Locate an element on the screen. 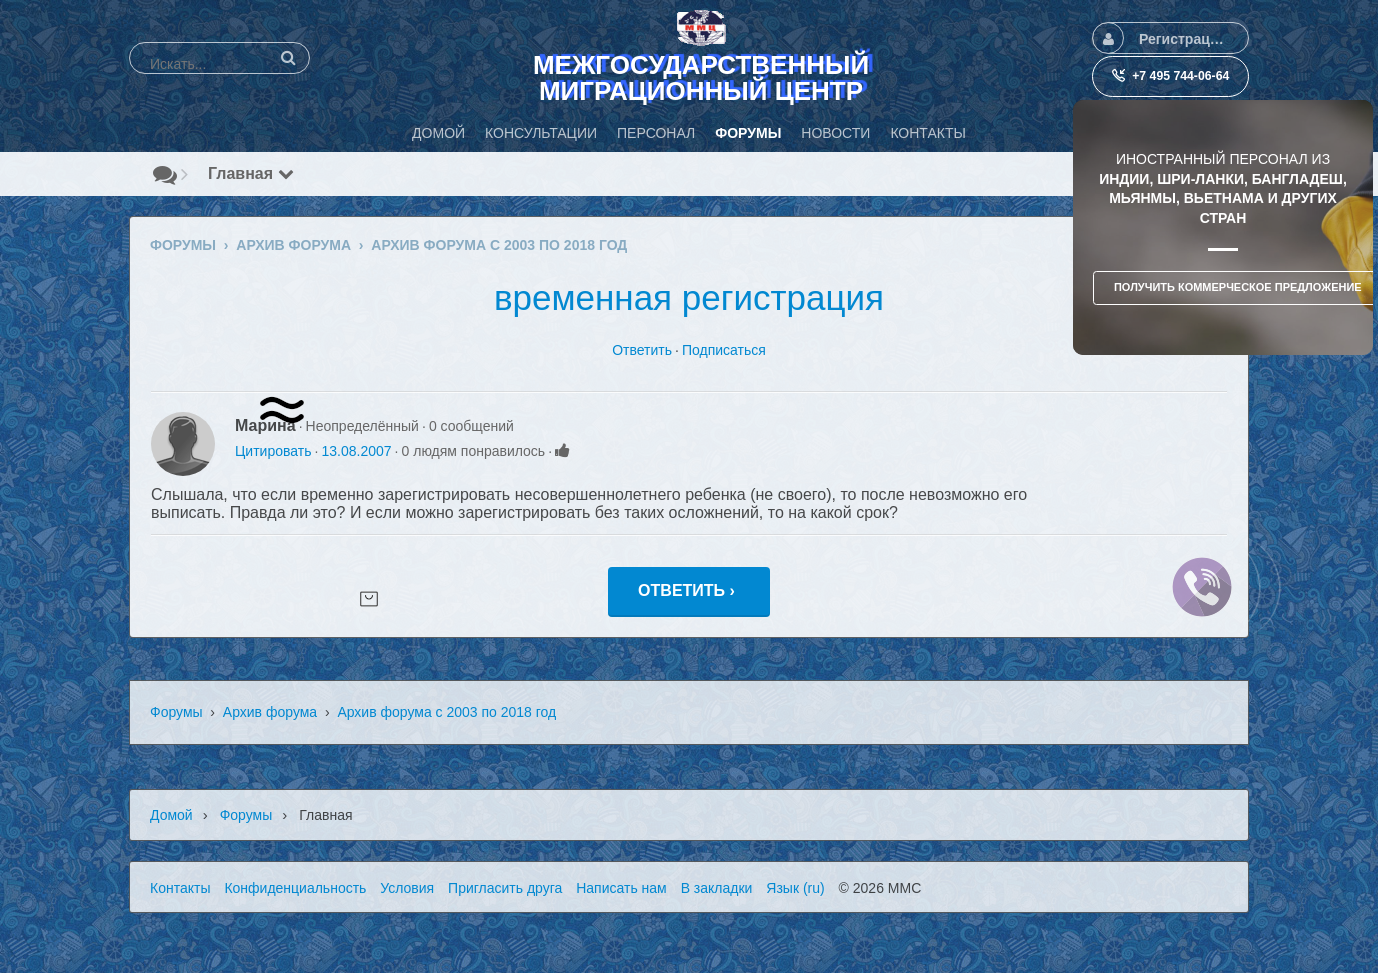 This screenshot has height=973, width=1378. indicates approximate or estimated value is located at coordinates (282, 410).